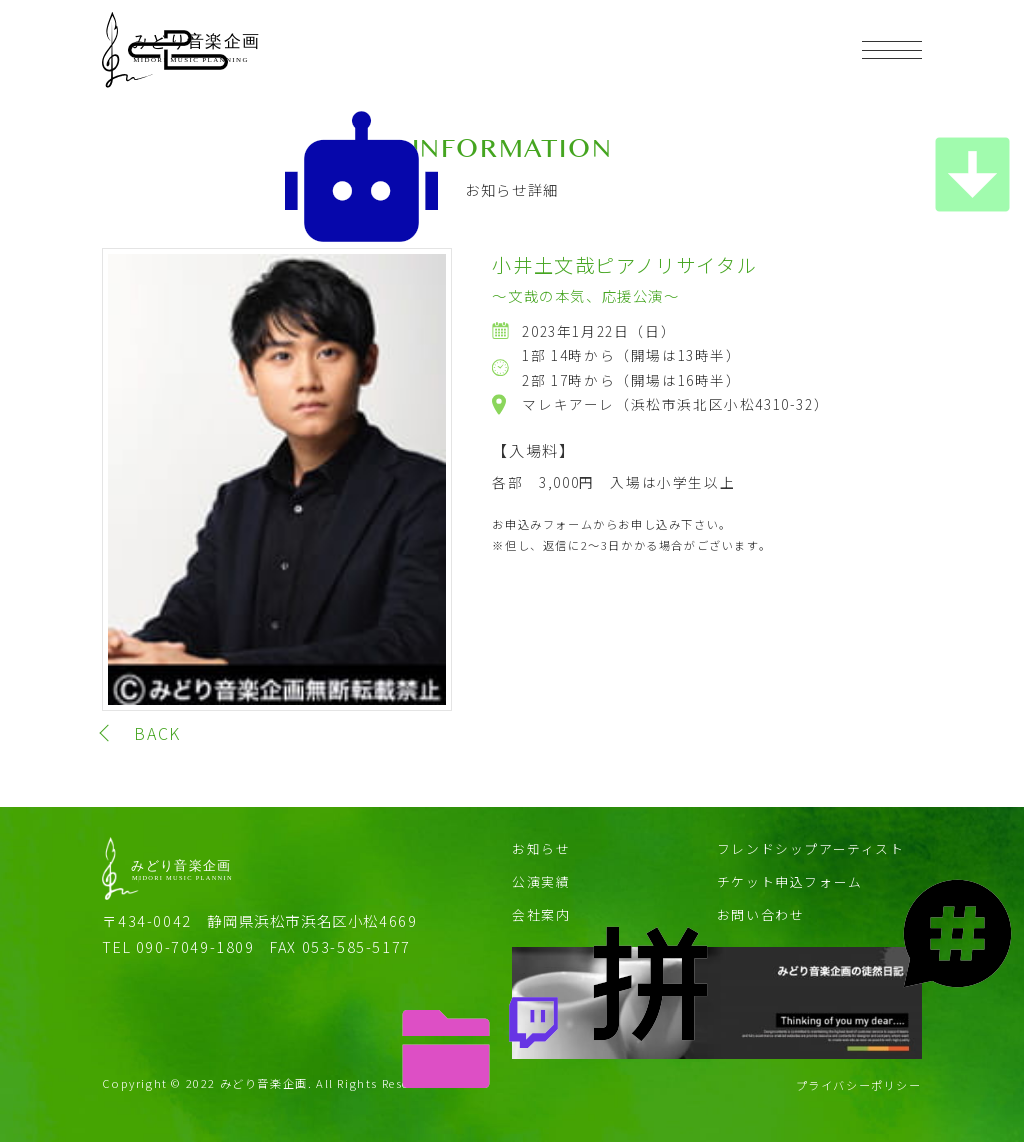 The width and height of the screenshot is (1024, 1142). What do you see at coordinates (533, 1021) in the screenshot?
I see `open the Twitch app` at bounding box center [533, 1021].